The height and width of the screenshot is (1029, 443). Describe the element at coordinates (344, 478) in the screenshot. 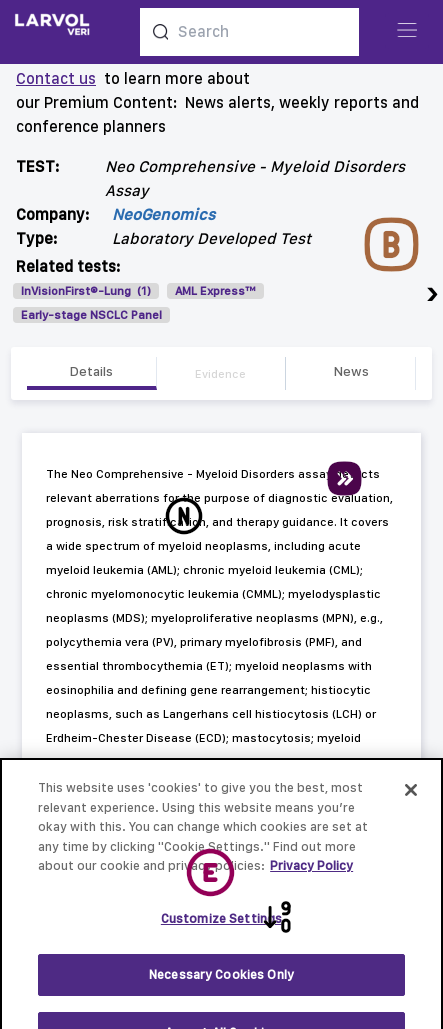

I see `skip forward or advance to next item` at that location.